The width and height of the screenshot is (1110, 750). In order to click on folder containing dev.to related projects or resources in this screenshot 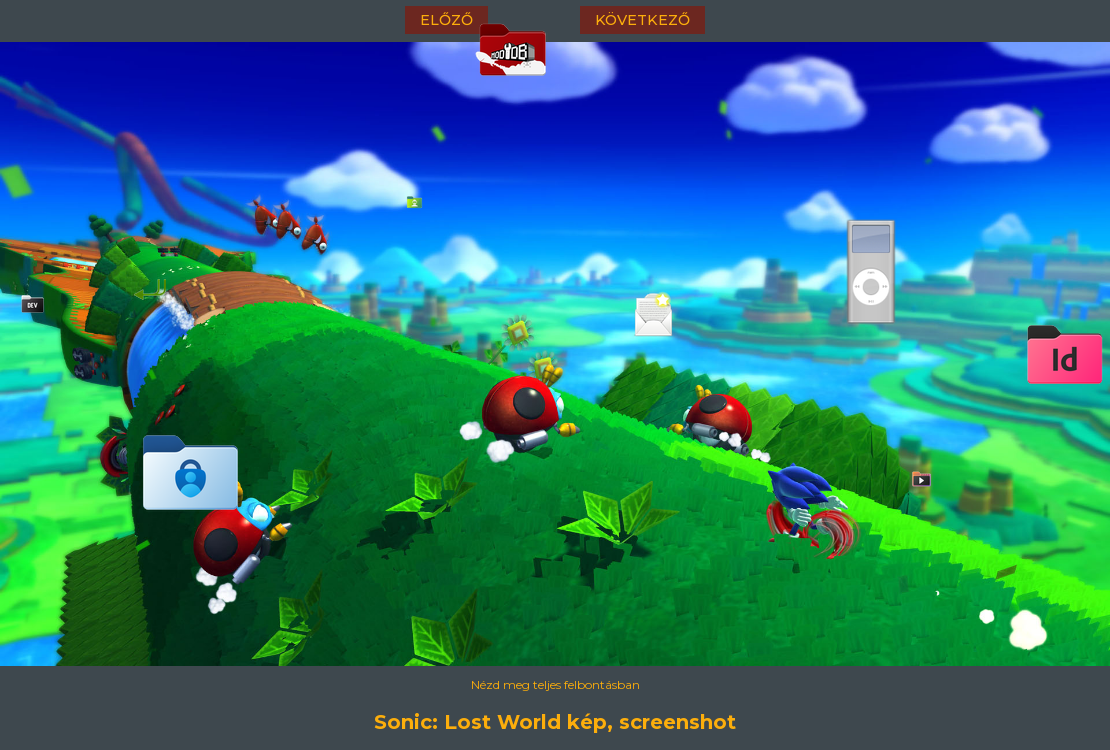, I will do `click(32, 304)`.